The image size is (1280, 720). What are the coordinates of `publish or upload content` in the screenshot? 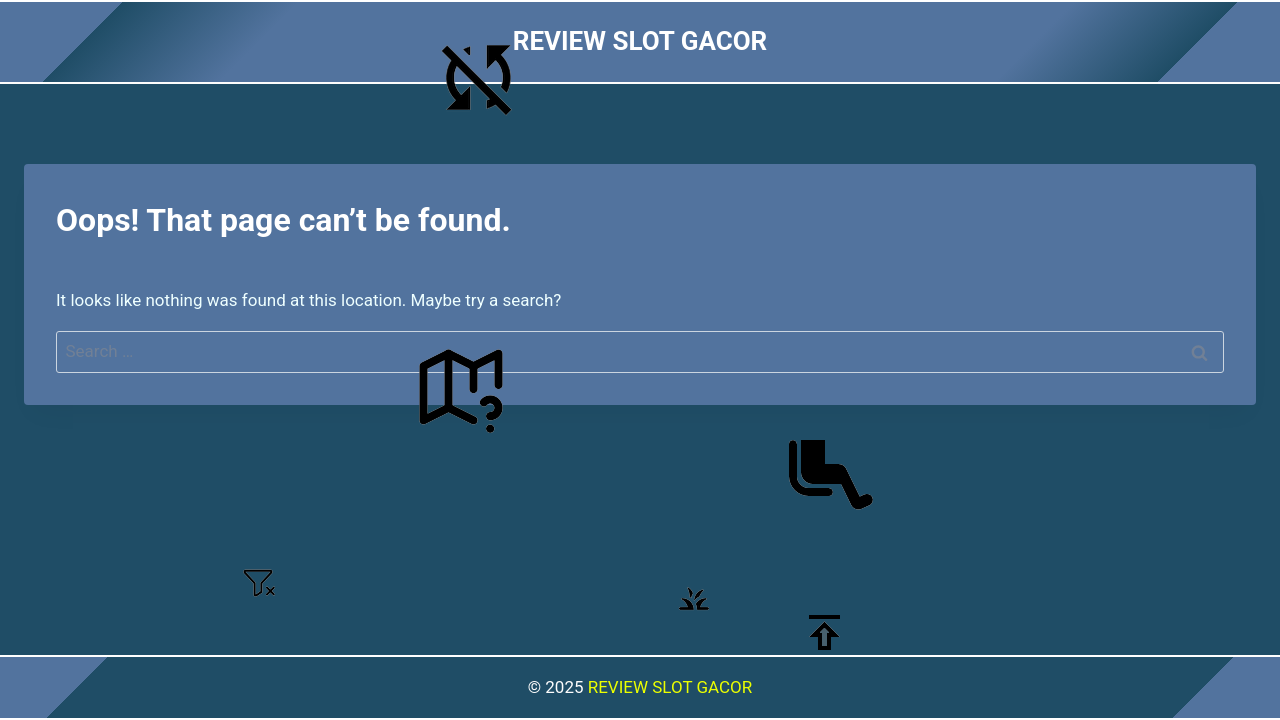 It's located at (824, 632).